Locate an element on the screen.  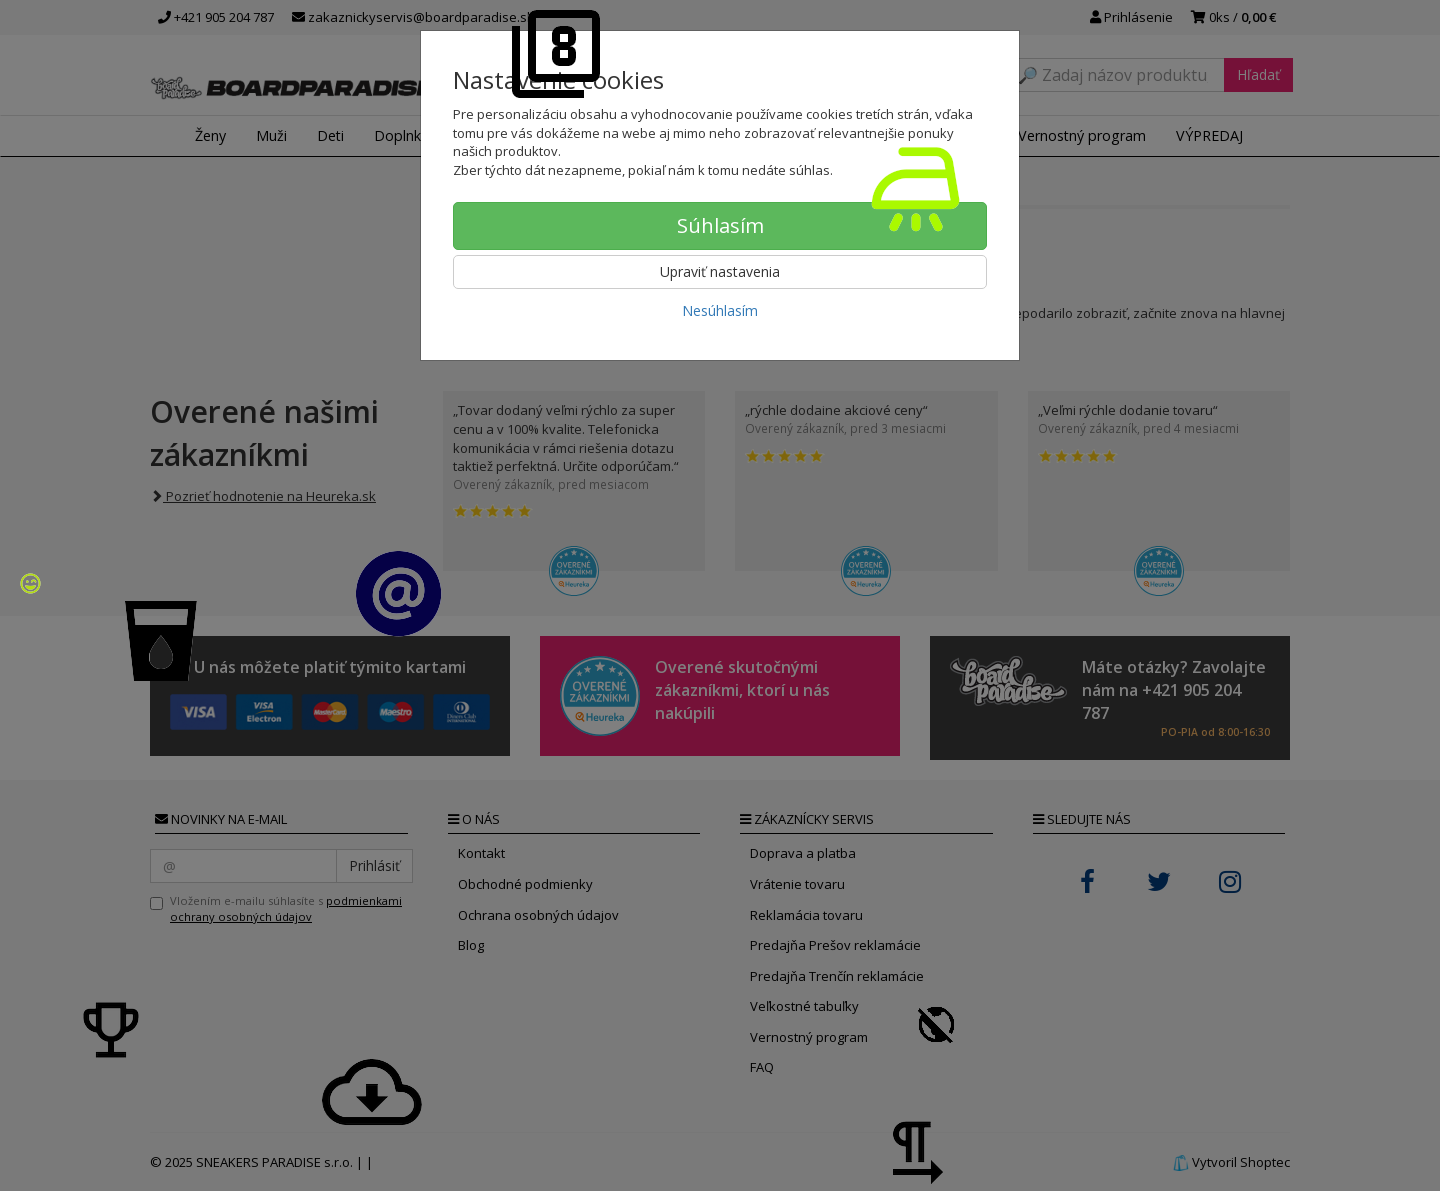
view achievements or awards is located at coordinates (111, 1030).